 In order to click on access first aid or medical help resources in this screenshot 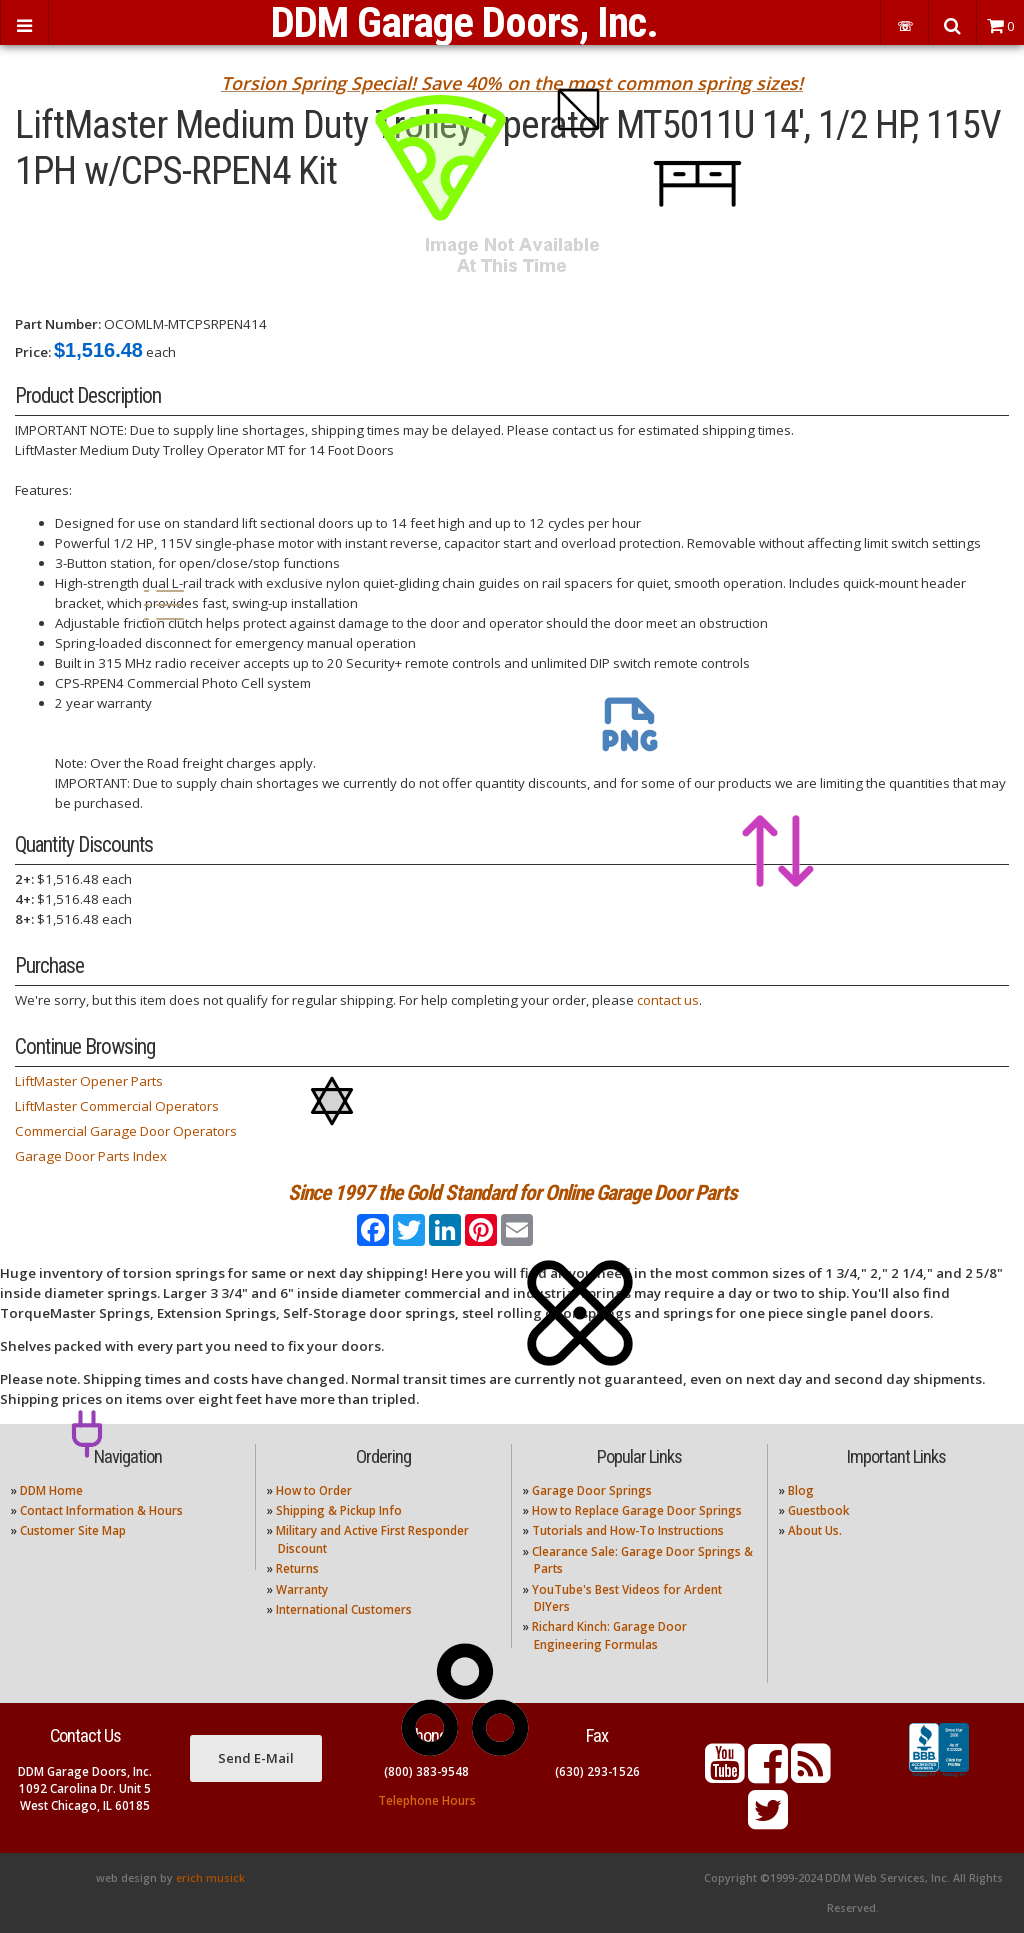, I will do `click(580, 1313)`.